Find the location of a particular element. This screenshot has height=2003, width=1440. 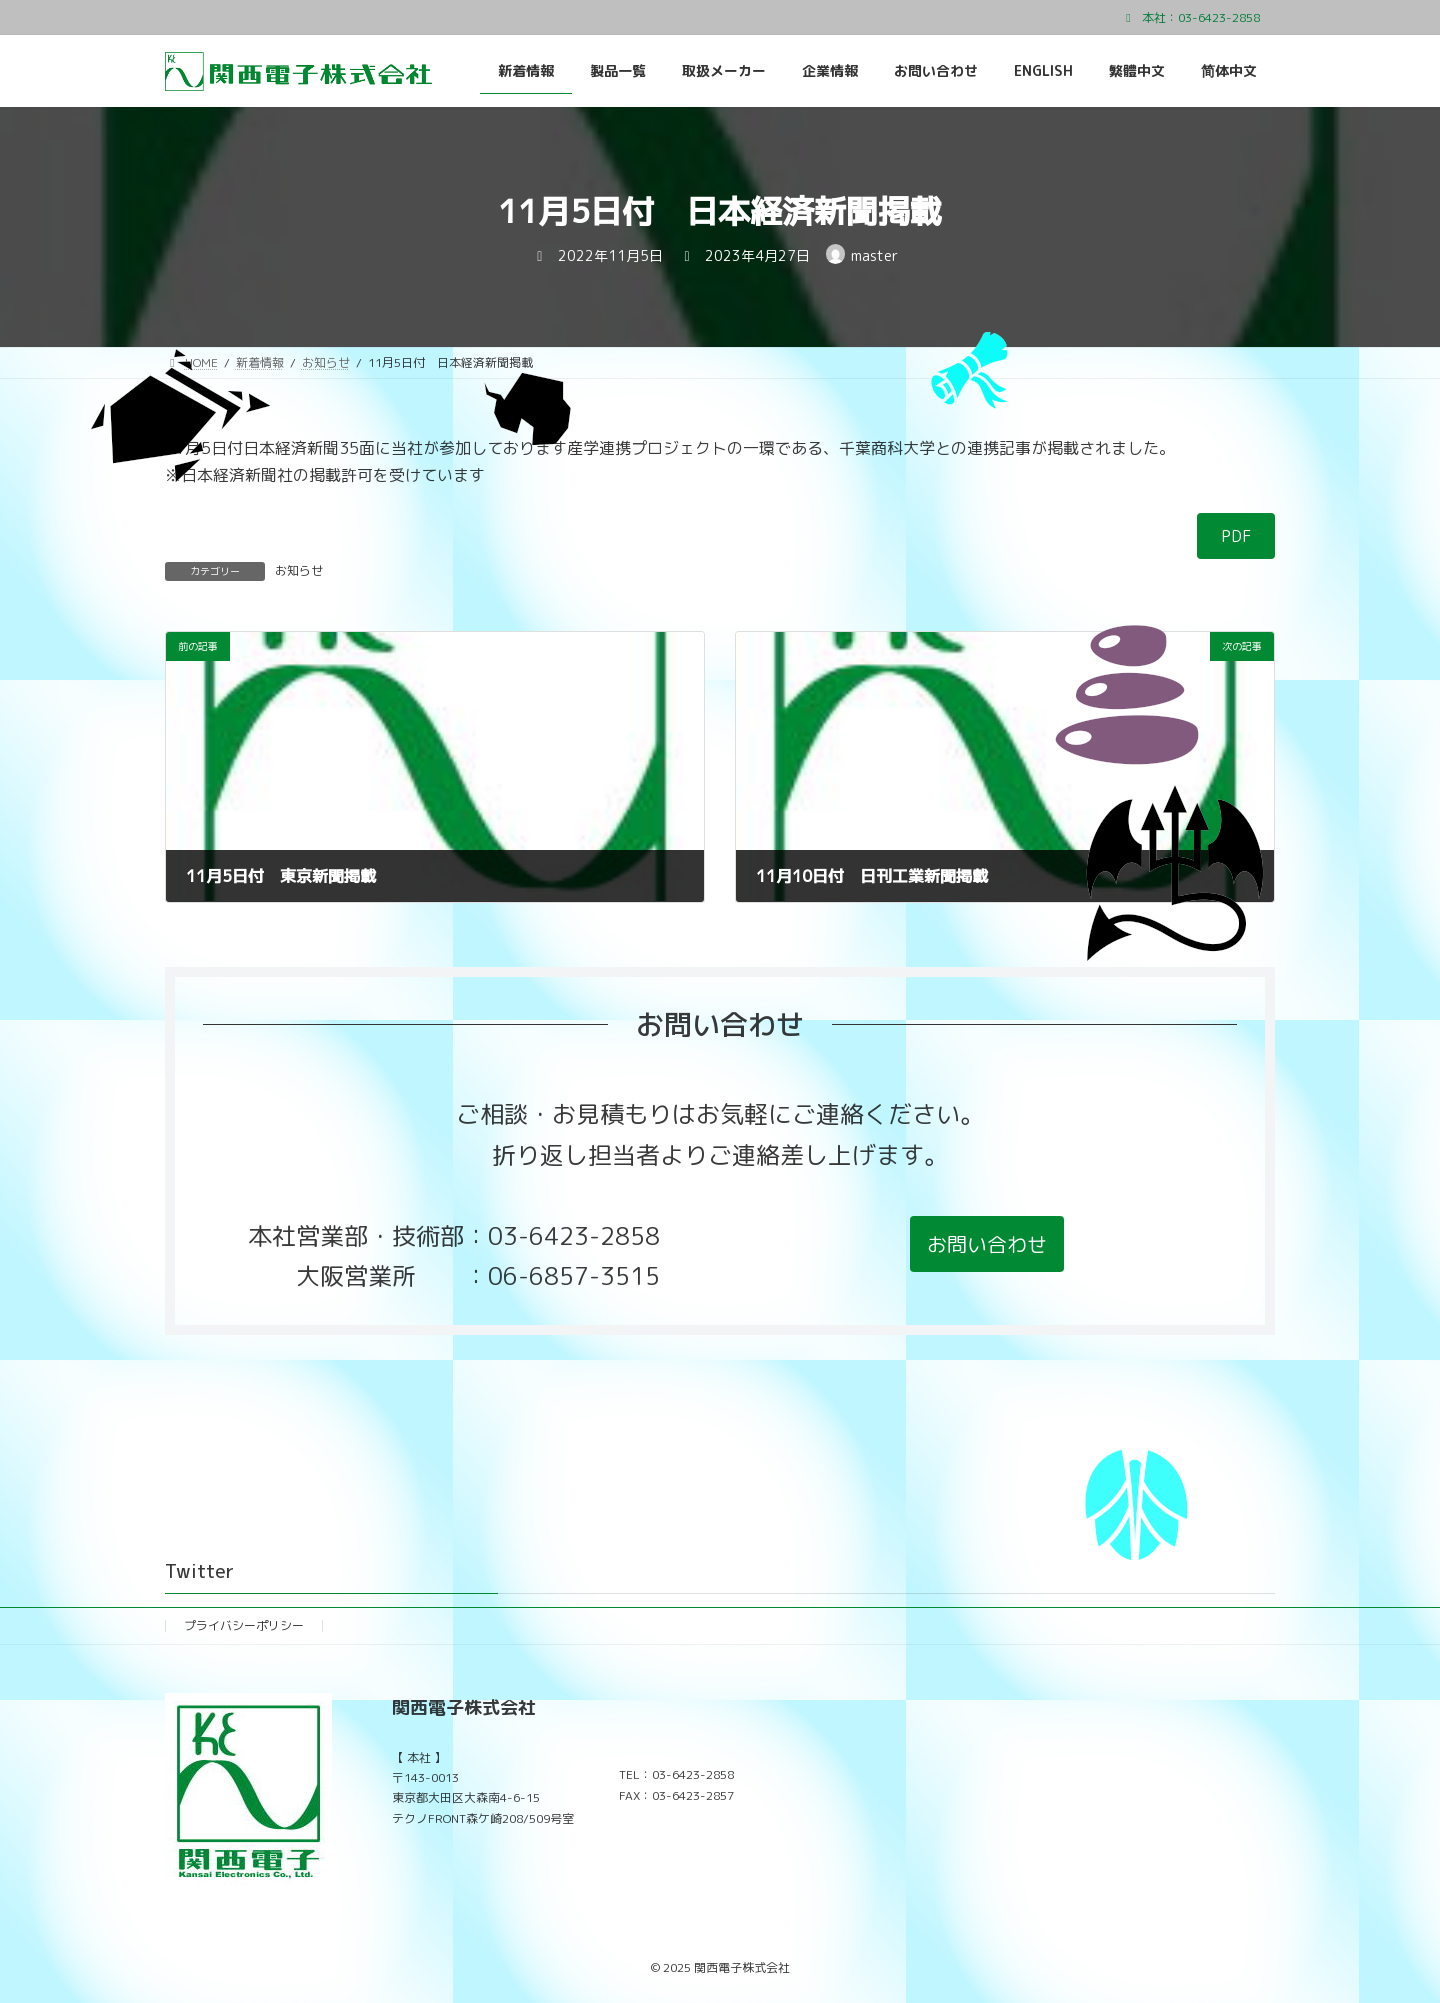

view wildlife or nature-related content is located at coordinates (527, 409).